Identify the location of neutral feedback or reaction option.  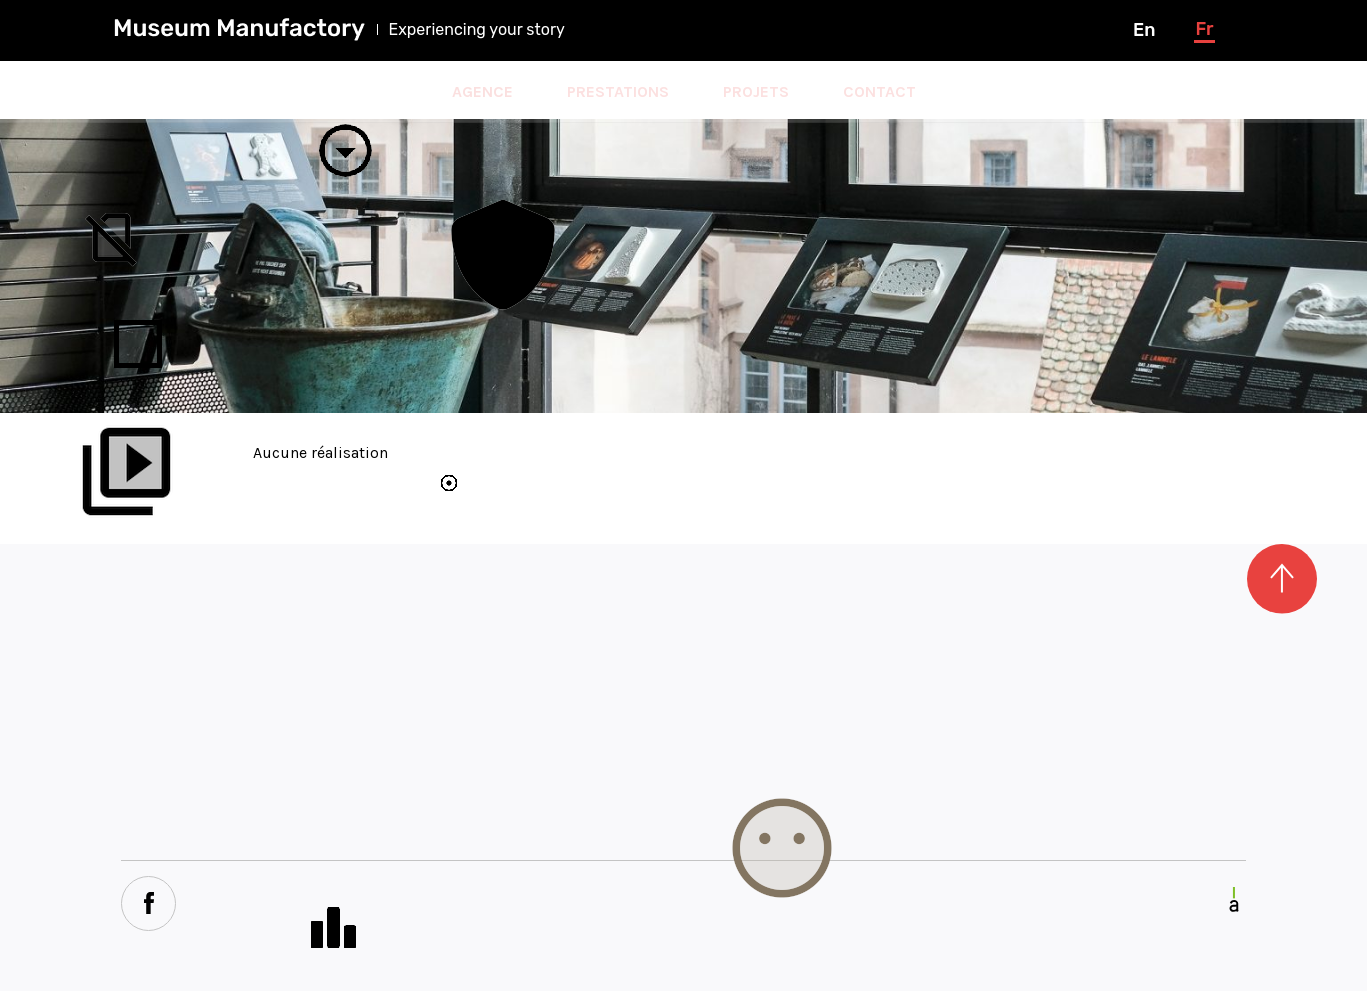
(782, 848).